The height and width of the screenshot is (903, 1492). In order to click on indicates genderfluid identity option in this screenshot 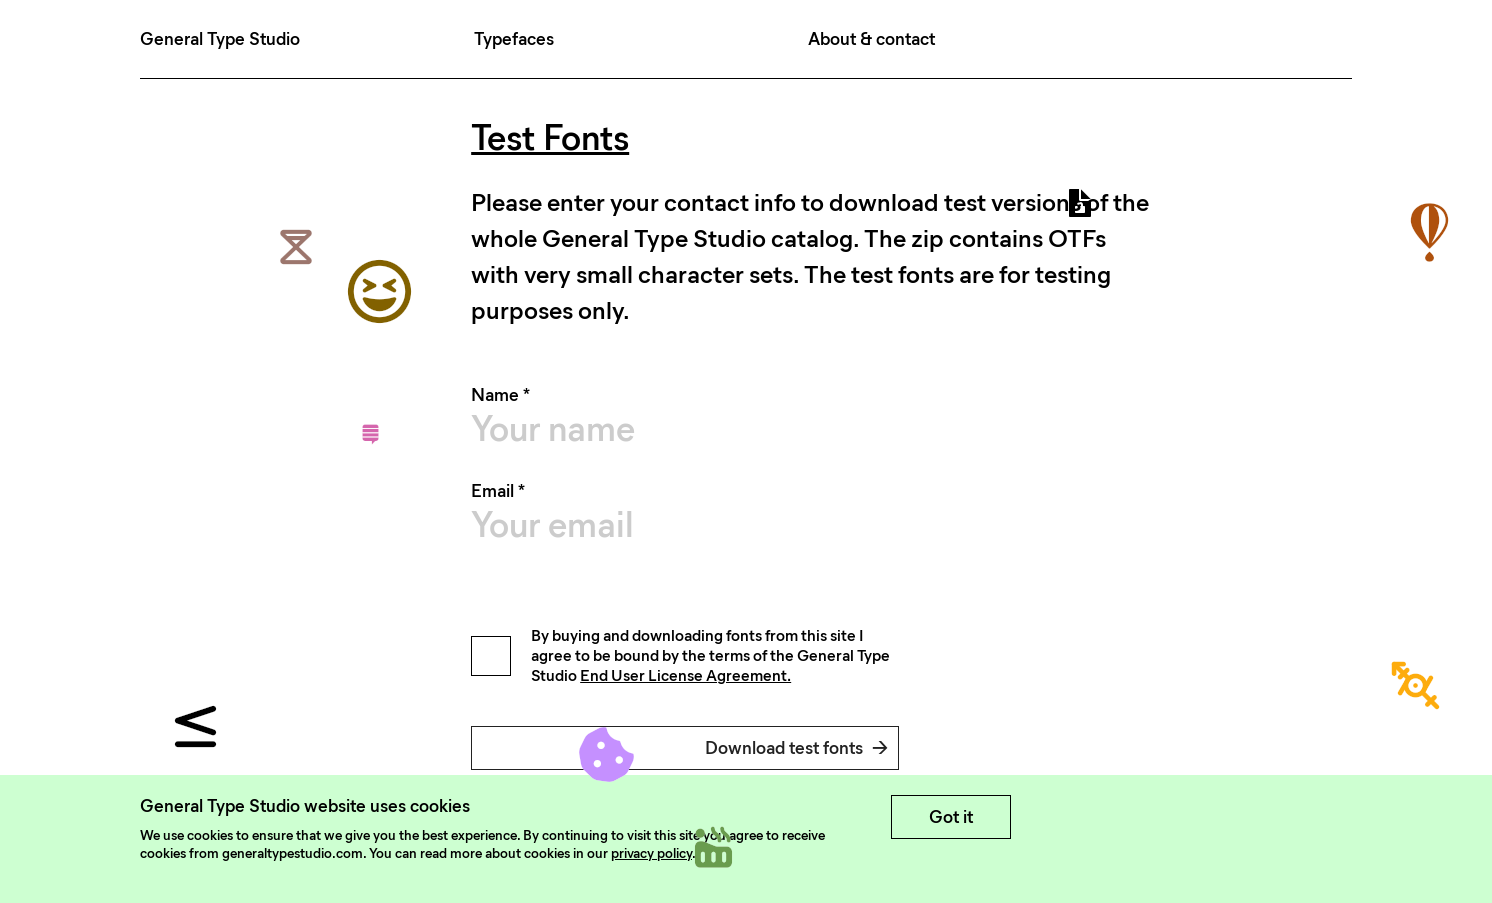, I will do `click(1415, 685)`.